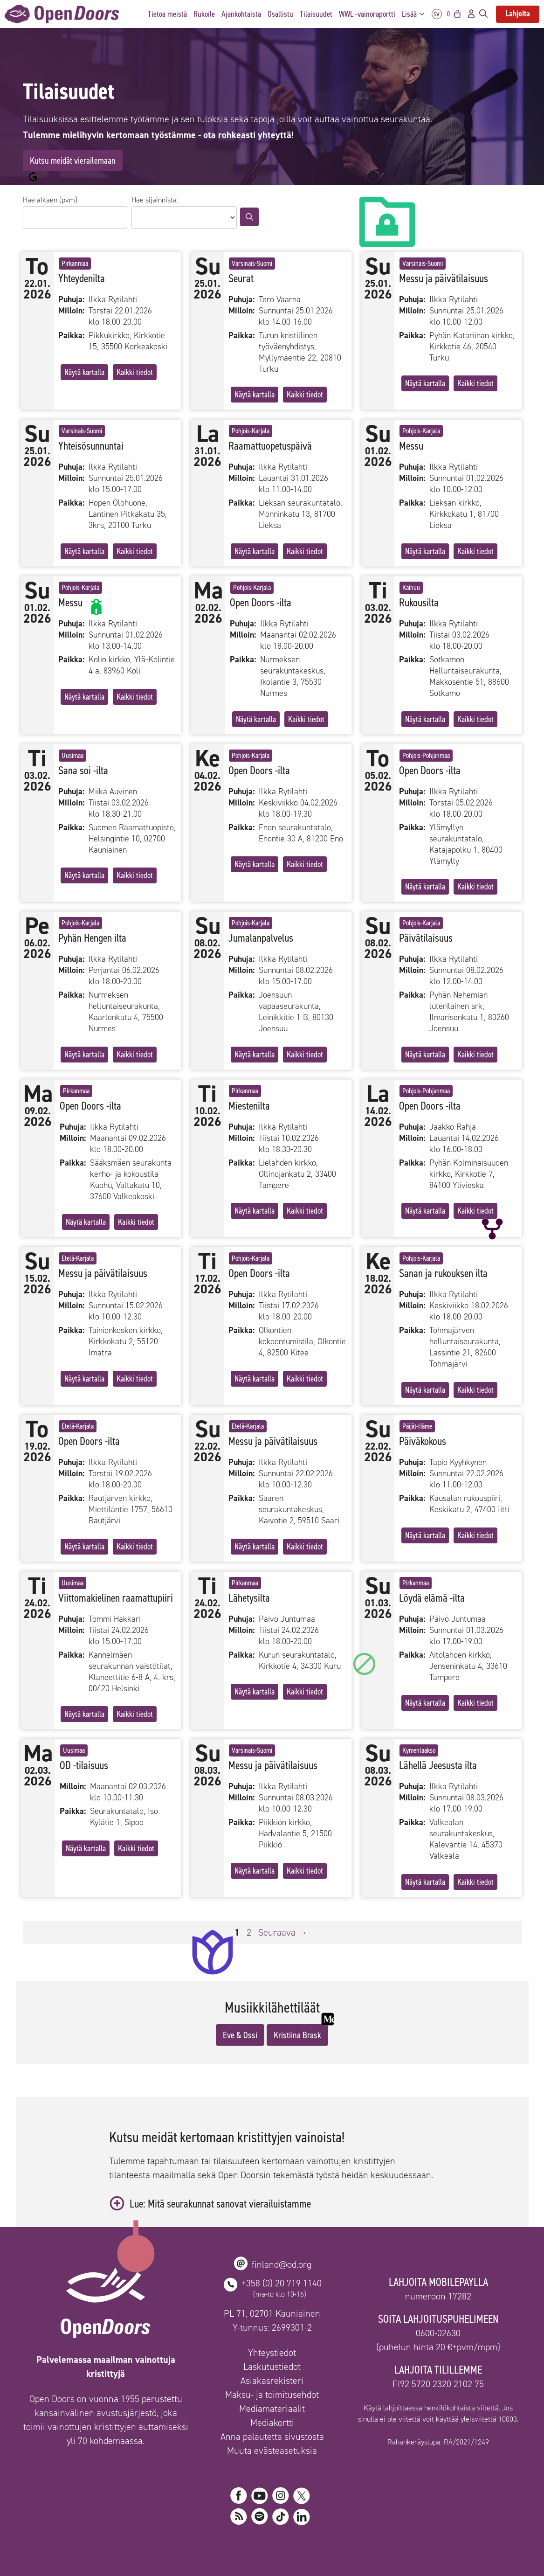 The width and height of the screenshot is (544, 2576). What do you see at coordinates (387, 222) in the screenshot?
I see `access a password-protected folder` at bounding box center [387, 222].